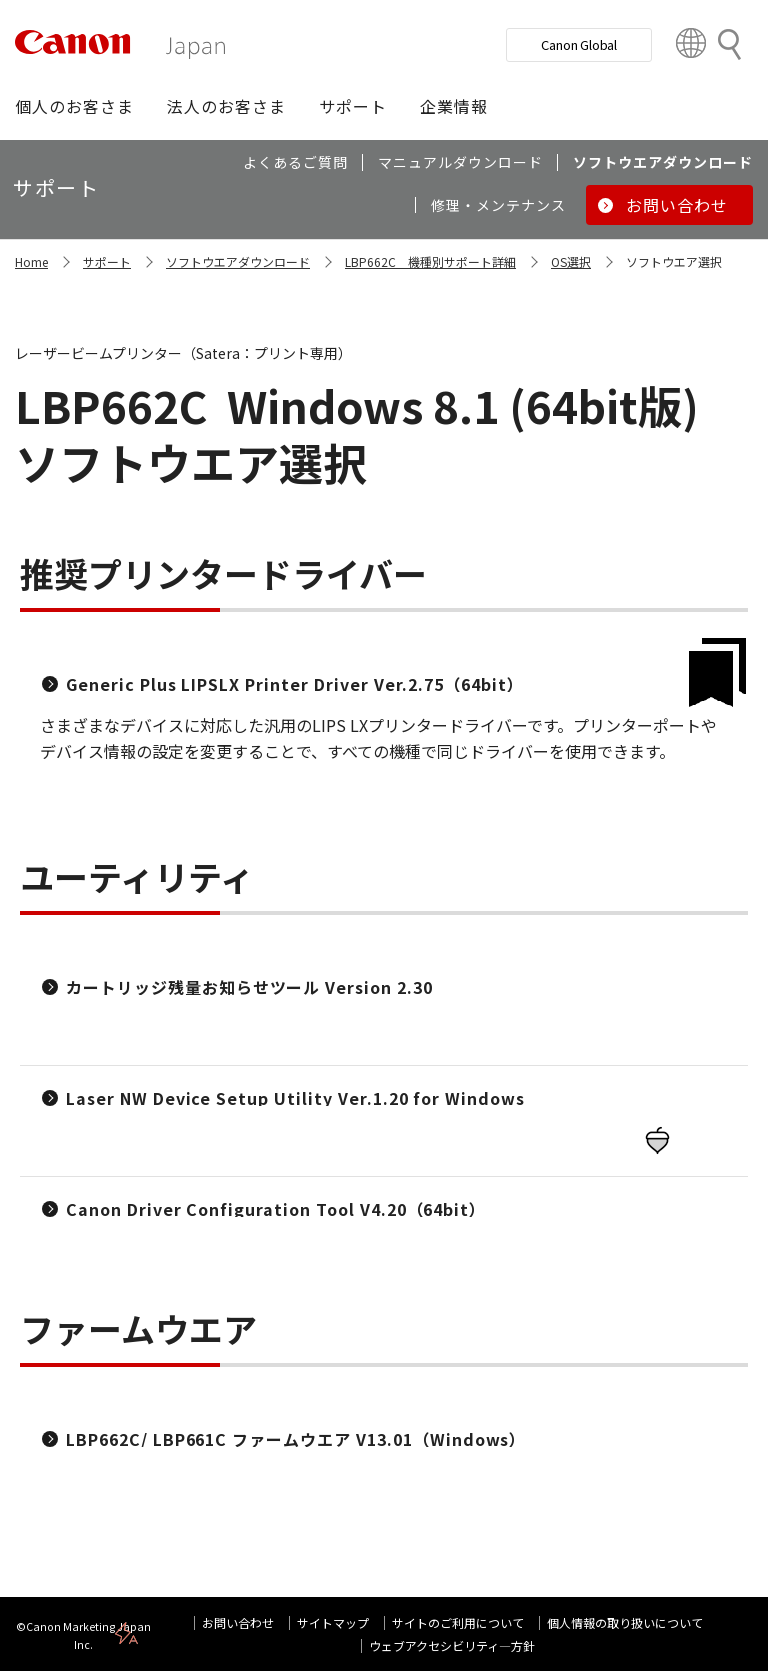 The width and height of the screenshot is (768, 1671). I want to click on view your saved bookmarks, so click(717, 672).